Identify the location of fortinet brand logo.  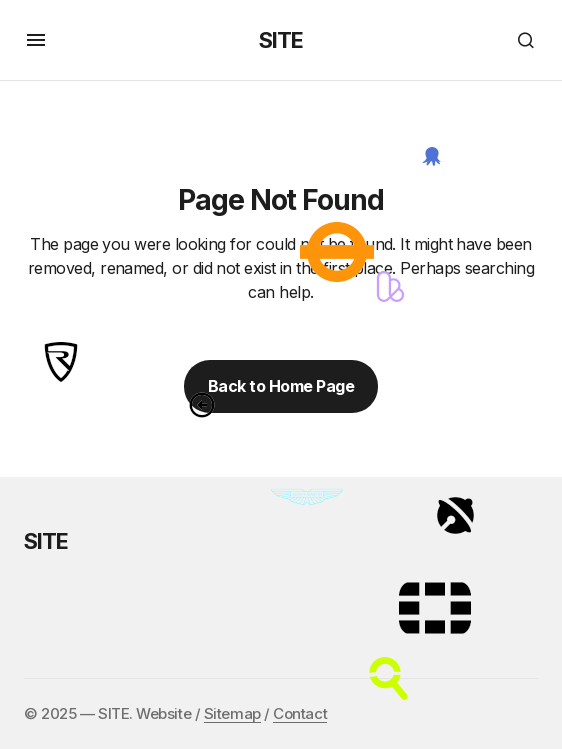
(435, 608).